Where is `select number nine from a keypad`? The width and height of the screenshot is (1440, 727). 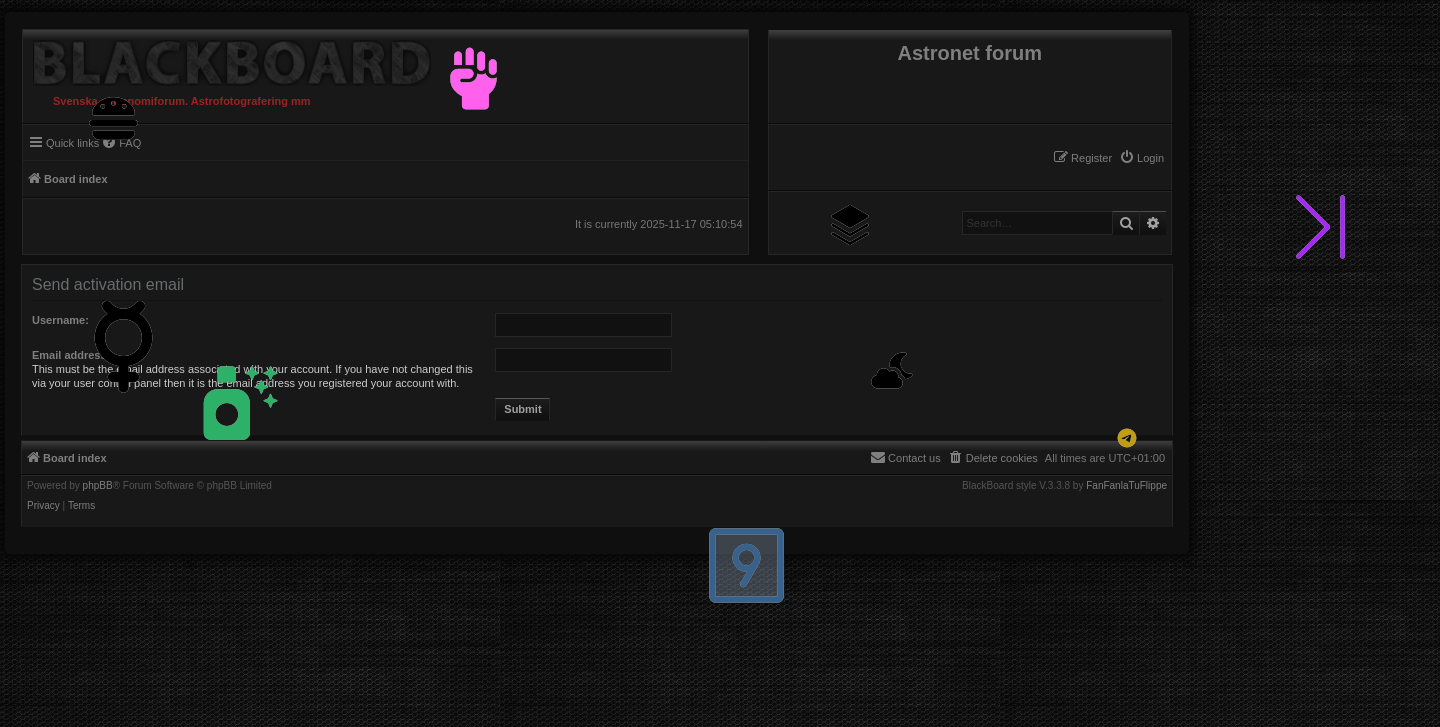
select number nine from a keypad is located at coordinates (746, 565).